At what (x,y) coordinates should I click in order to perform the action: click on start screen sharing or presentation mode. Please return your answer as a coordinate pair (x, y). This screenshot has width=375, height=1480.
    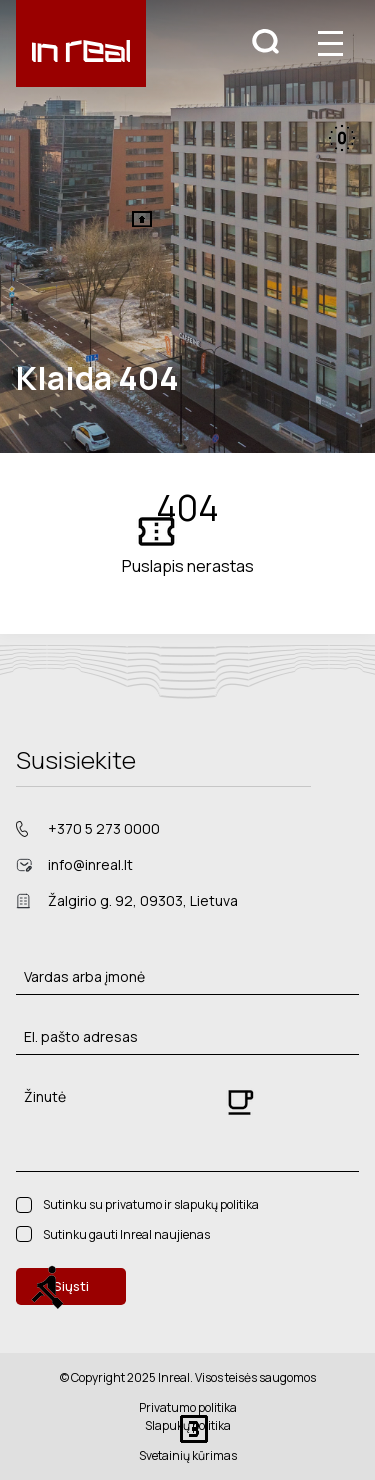
    Looking at the image, I should click on (142, 219).